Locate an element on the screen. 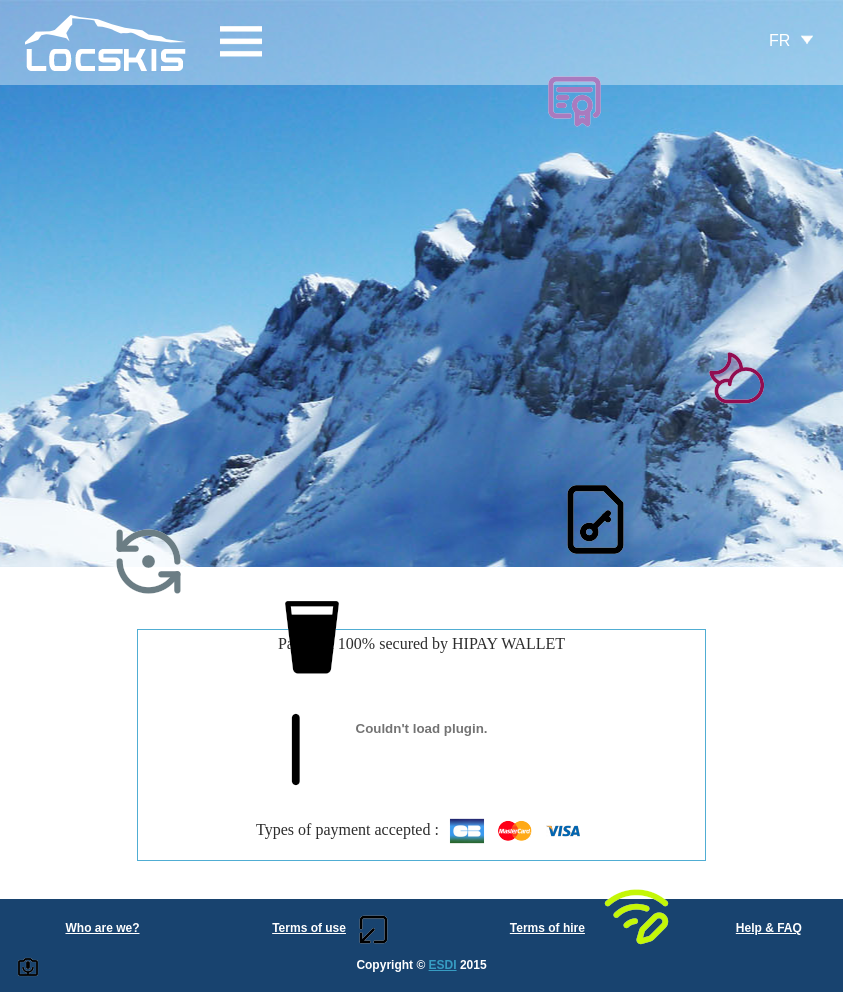 Image resolution: width=843 pixels, height=993 pixels. browse bars or pubs nearby is located at coordinates (312, 636).